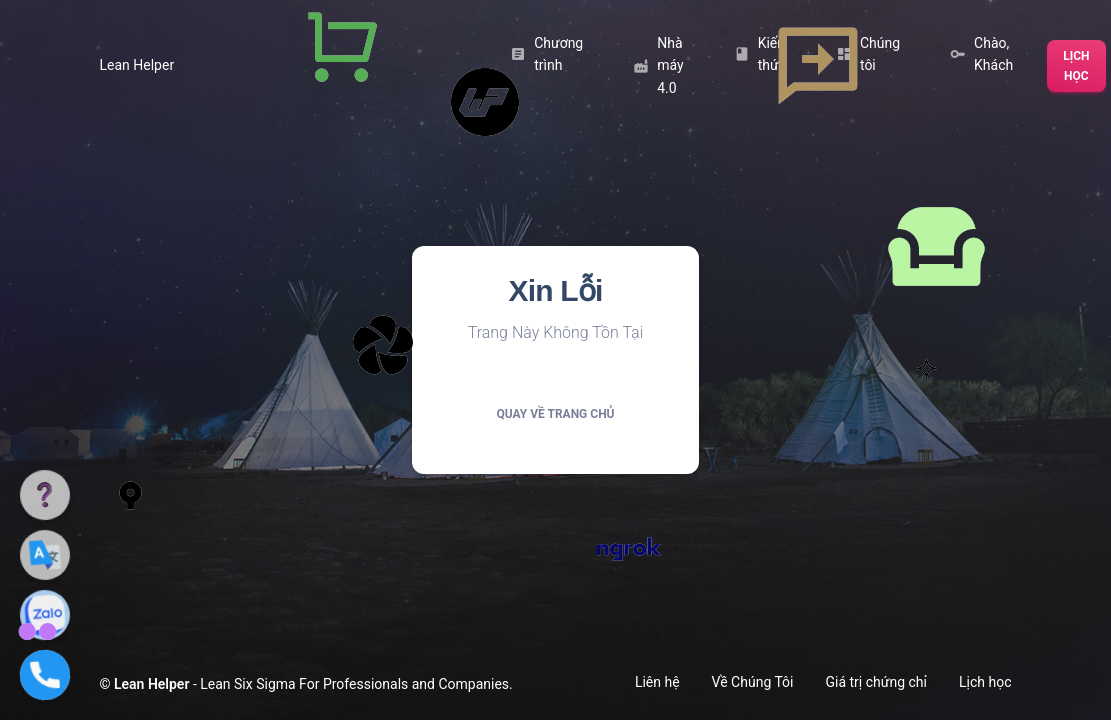 This screenshot has height=720, width=1111. What do you see at coordinates (130, 495) in the screenshot?
I see `open sourcetree git client` at bounding box center [130, 495].